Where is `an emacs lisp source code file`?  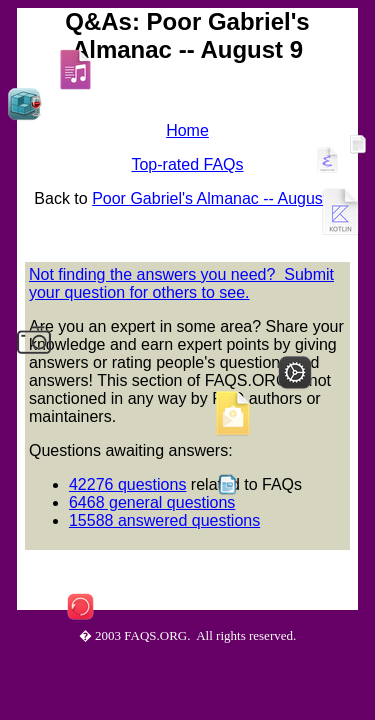
an emacs lisp source code file is located at coordinates (327, 160).